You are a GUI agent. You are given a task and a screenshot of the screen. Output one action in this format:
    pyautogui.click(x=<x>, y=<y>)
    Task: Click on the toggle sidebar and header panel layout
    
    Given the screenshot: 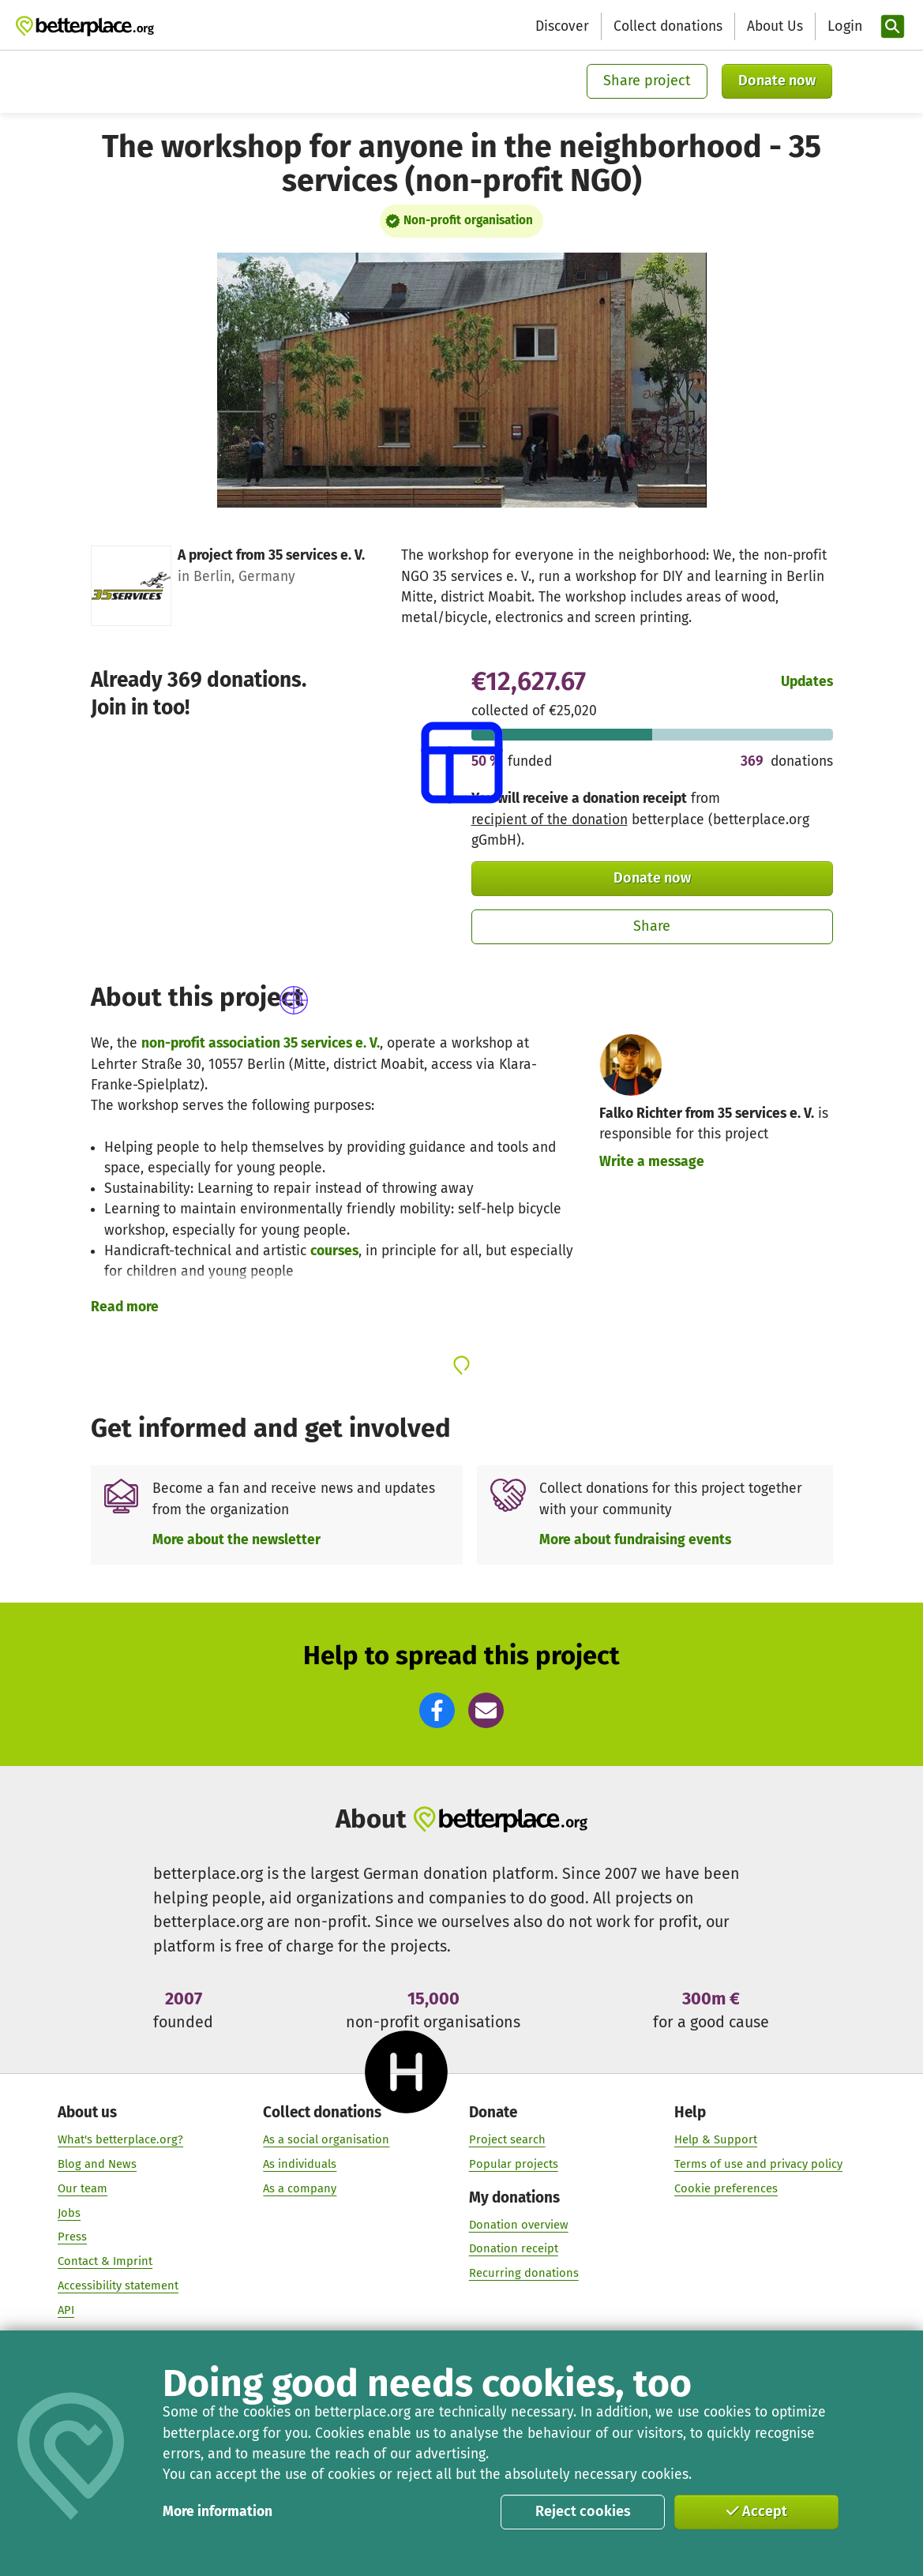 What is the action you would take?
    pyautogui.click(x=462, y=763)
    